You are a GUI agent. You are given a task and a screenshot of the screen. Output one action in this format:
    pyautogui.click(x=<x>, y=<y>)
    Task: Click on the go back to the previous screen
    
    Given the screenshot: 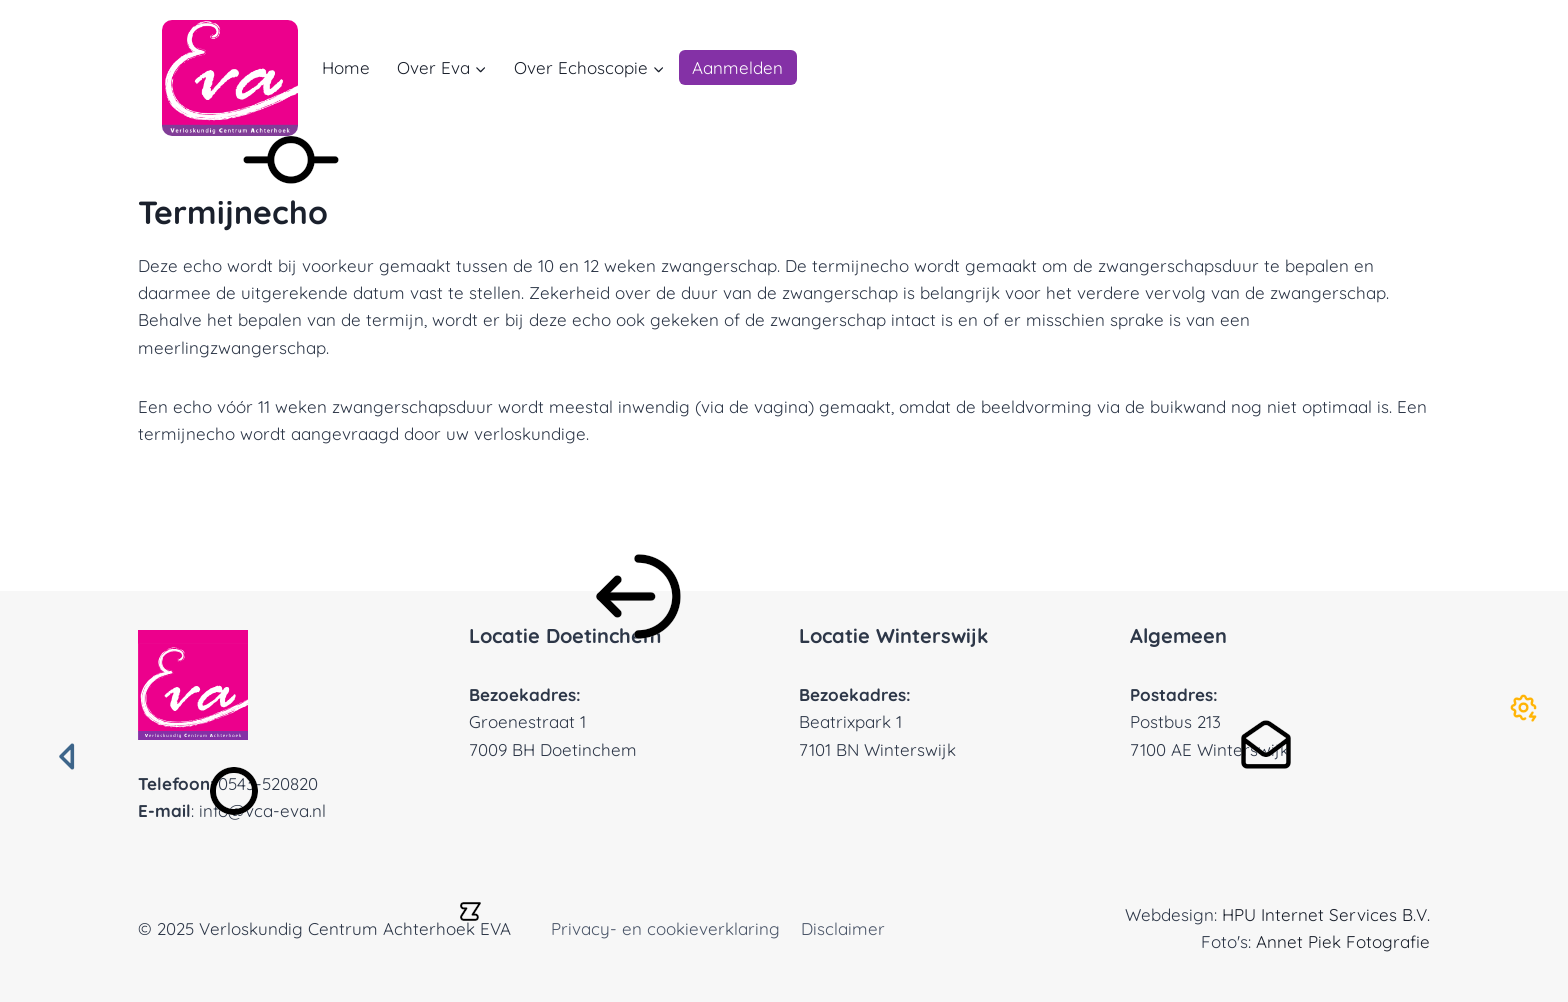 What is the action you would take?
    pyautogui.click(x=68, y=756)
    